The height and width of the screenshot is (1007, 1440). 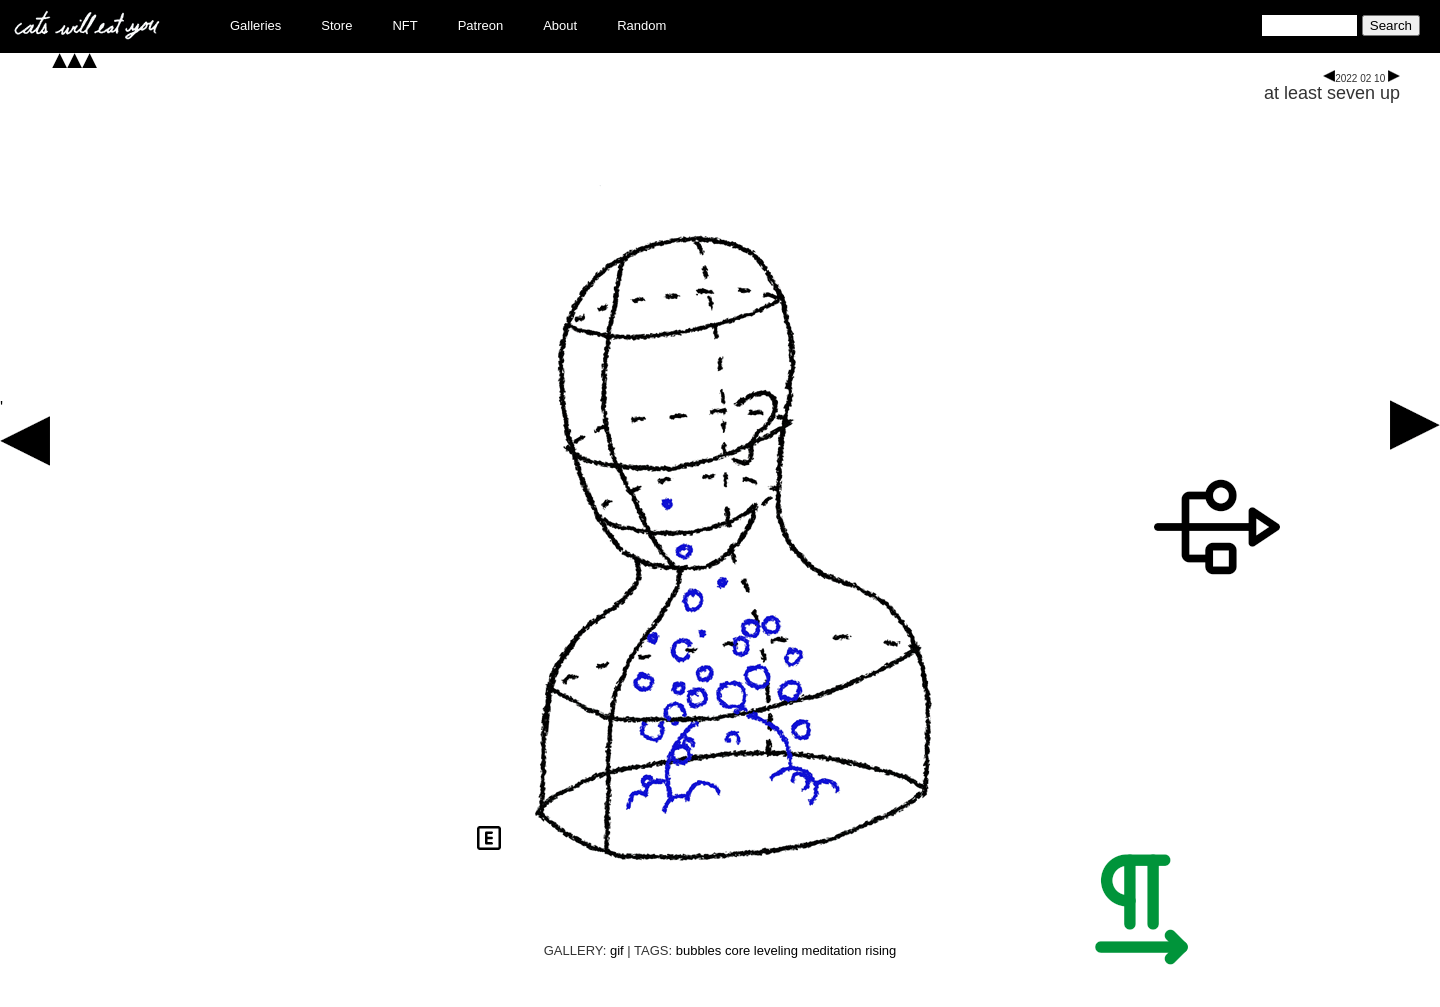 What do you see at coordinates (489, 838) in the screenshot?
I see `indicates explicit content warning` at bounding box center [489, 838].